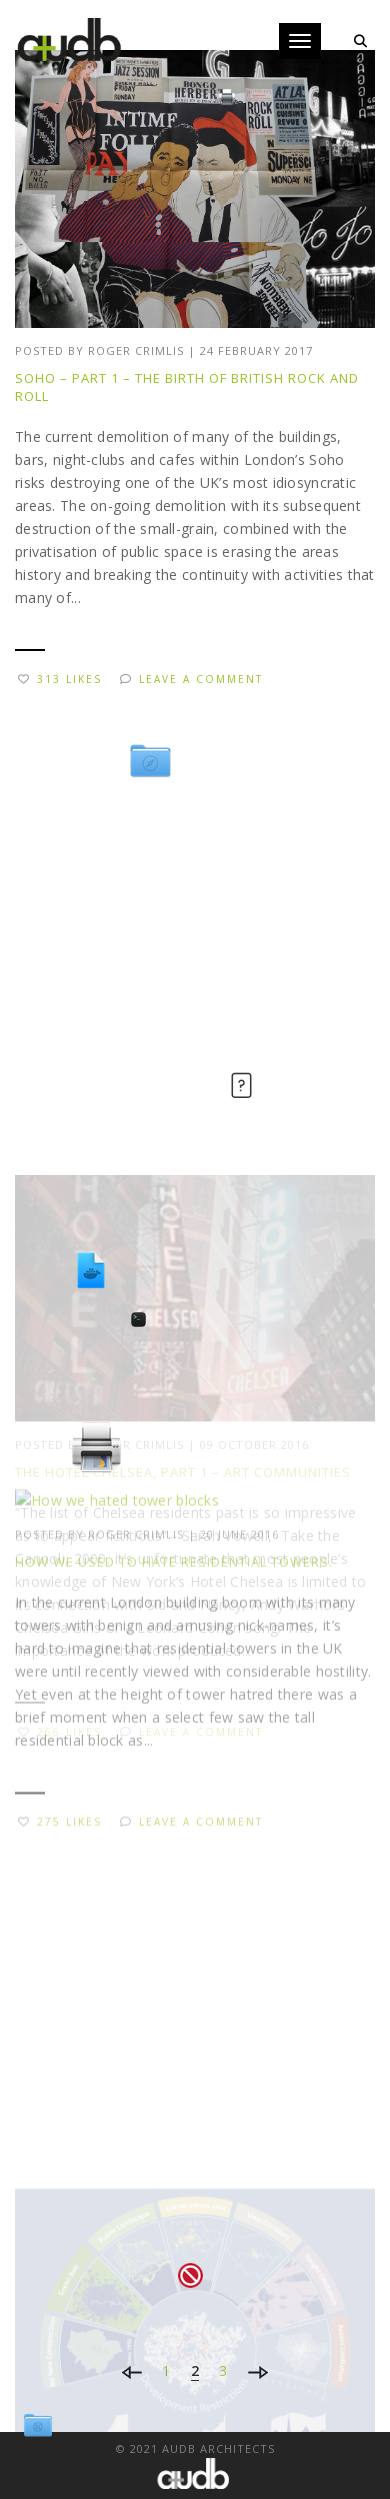 The width and height of the screenshot is (390, 2499). I want to click on access help documentation, so click(241, 1084).